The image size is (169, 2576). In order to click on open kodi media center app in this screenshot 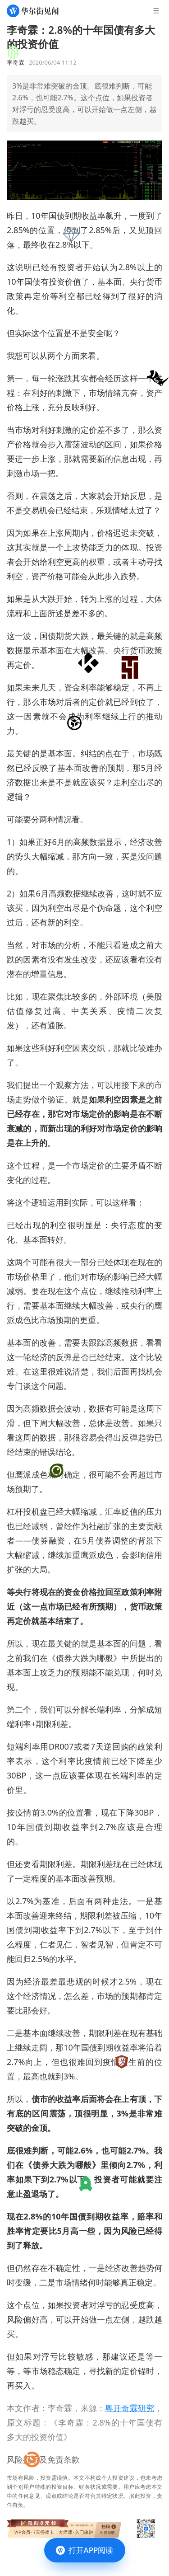, I will do `click(88, 663)`.